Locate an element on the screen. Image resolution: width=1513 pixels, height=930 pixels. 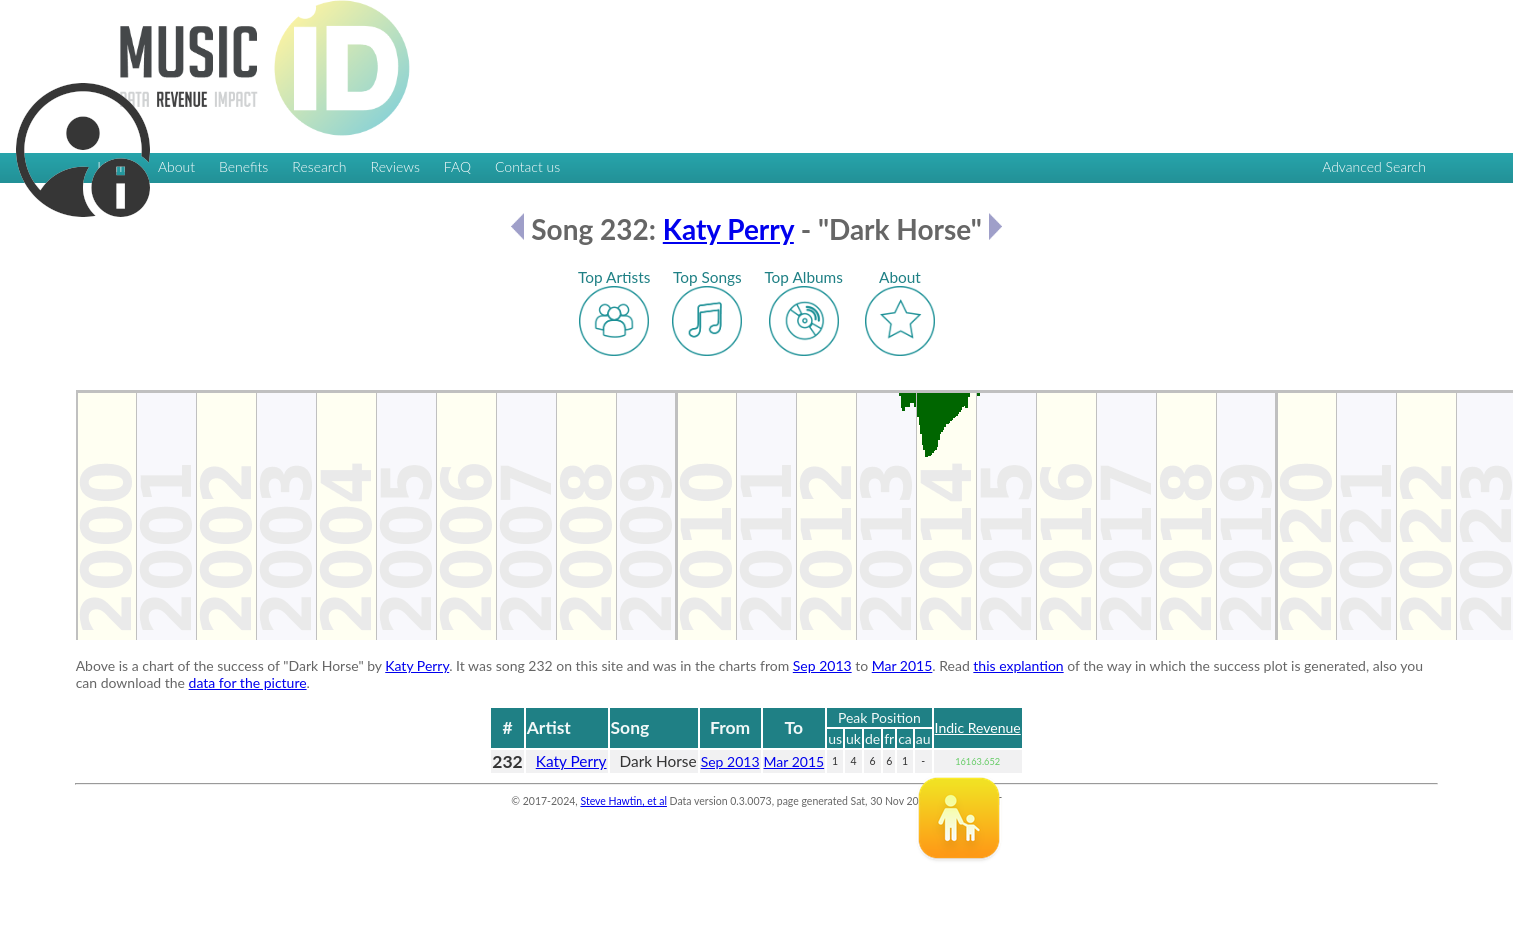
open parental controls settings is located at coordinates (959, 818).